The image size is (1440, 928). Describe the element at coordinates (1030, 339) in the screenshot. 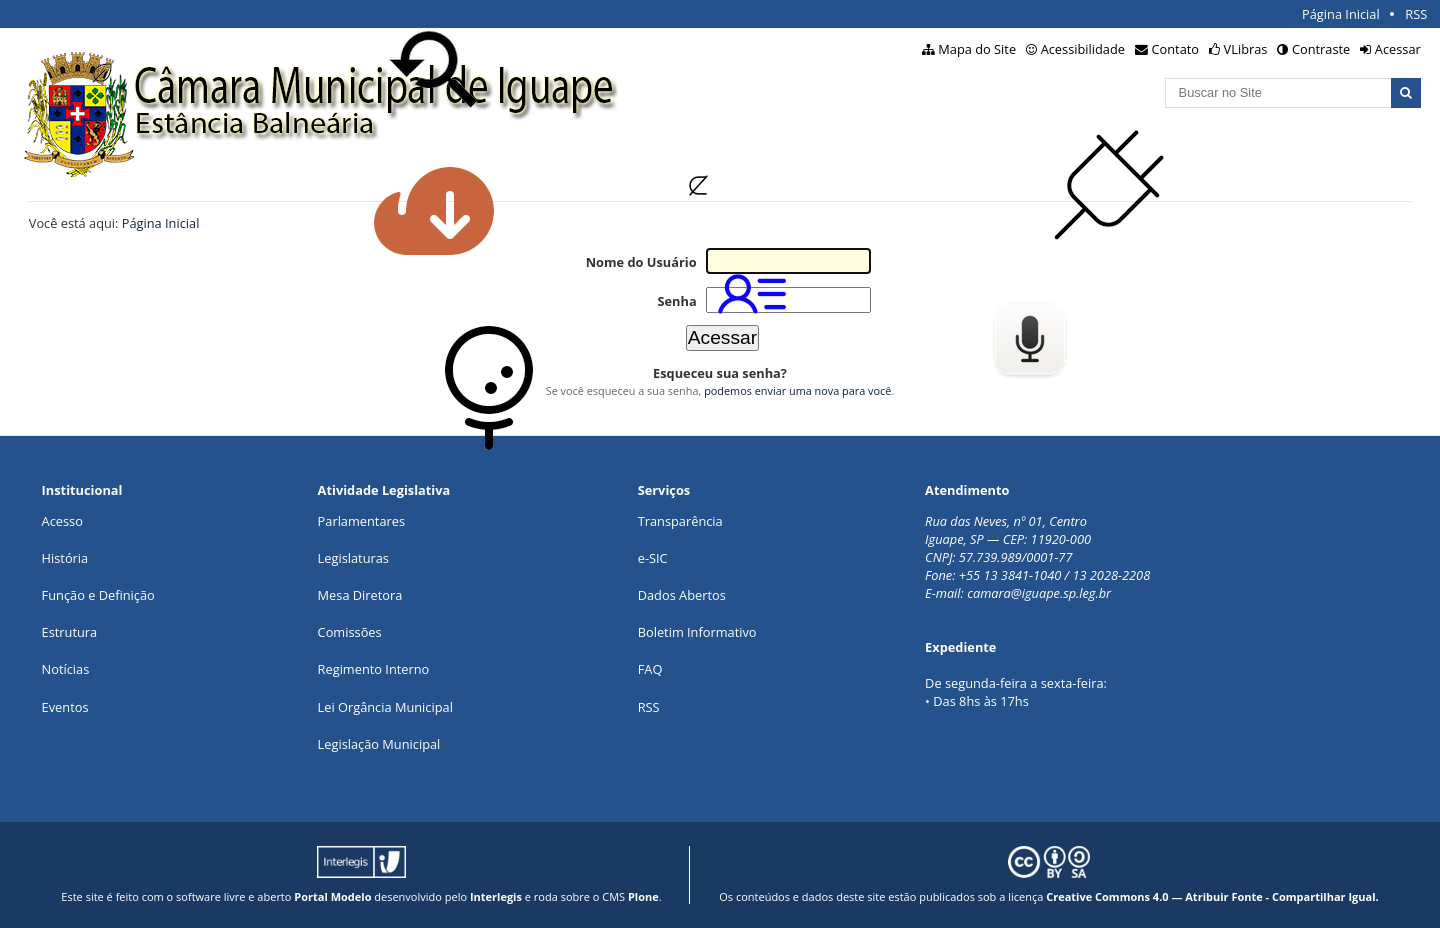

I see `access microphone settings` at that location.